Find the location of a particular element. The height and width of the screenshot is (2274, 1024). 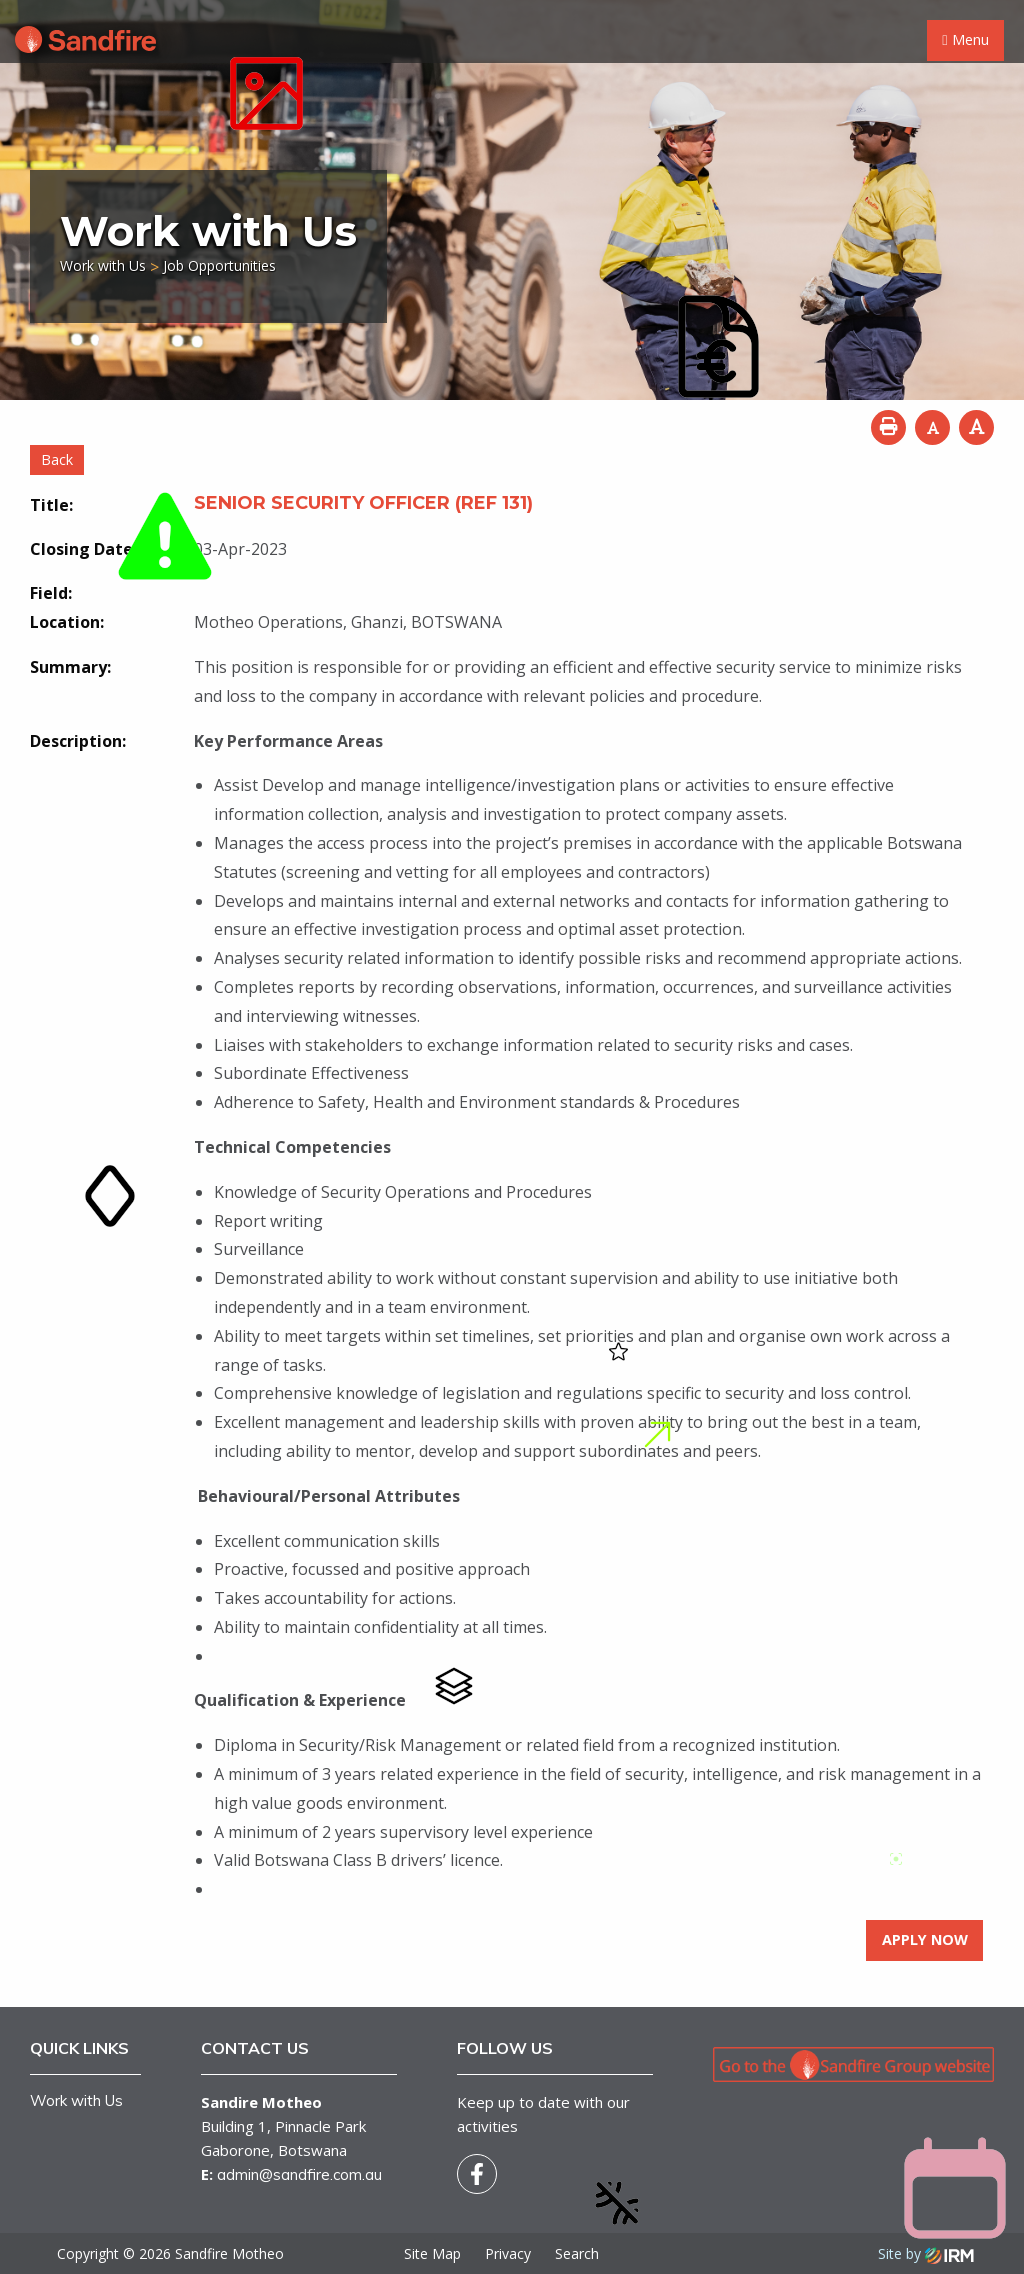

activate camera focus or targeting mode is located at coordinates (896, 1859).